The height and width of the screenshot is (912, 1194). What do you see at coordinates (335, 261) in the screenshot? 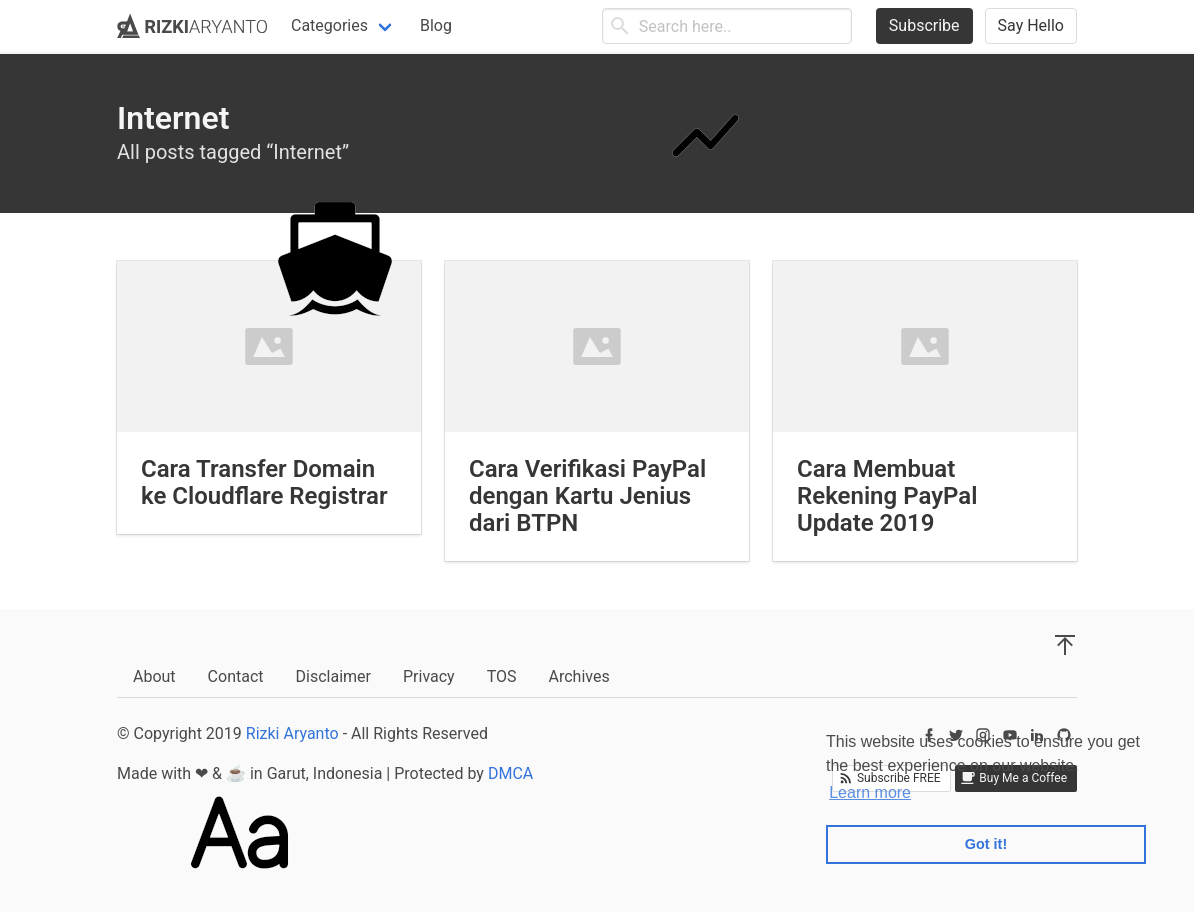
I see `access boat or ferry transportation options` at bounding box center [335, 261].